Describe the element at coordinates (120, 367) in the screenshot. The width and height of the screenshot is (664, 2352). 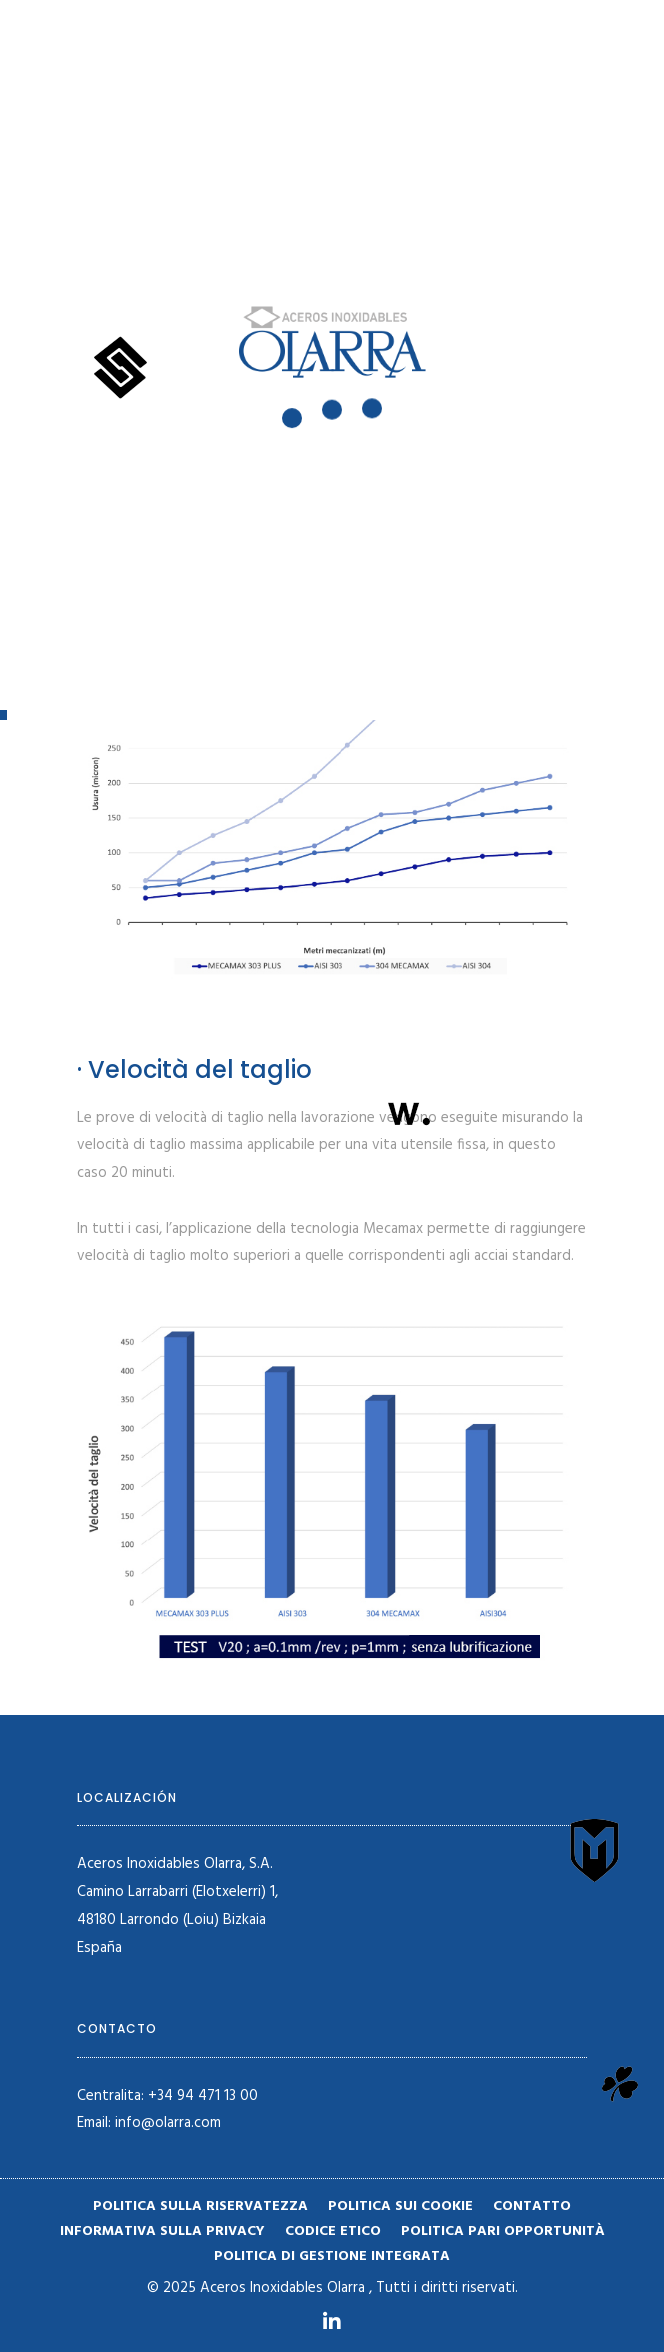
I see `staylinked company logo` at that location.